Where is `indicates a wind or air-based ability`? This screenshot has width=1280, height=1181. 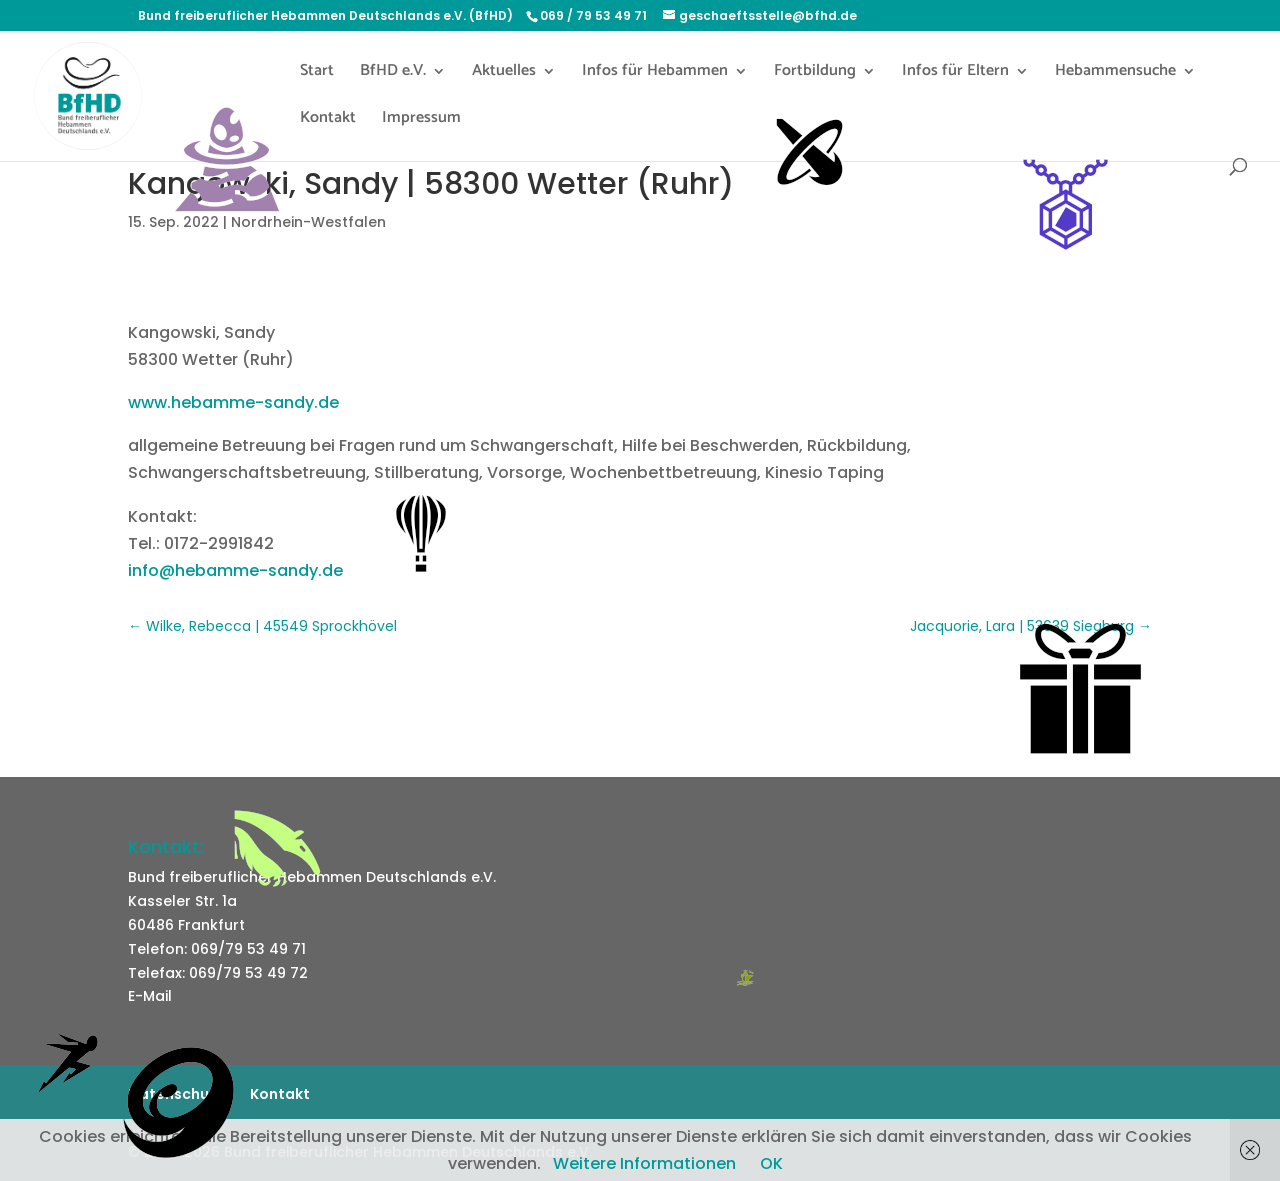 indicates a wind or air-based ability is located at coordinates (178, 1102).